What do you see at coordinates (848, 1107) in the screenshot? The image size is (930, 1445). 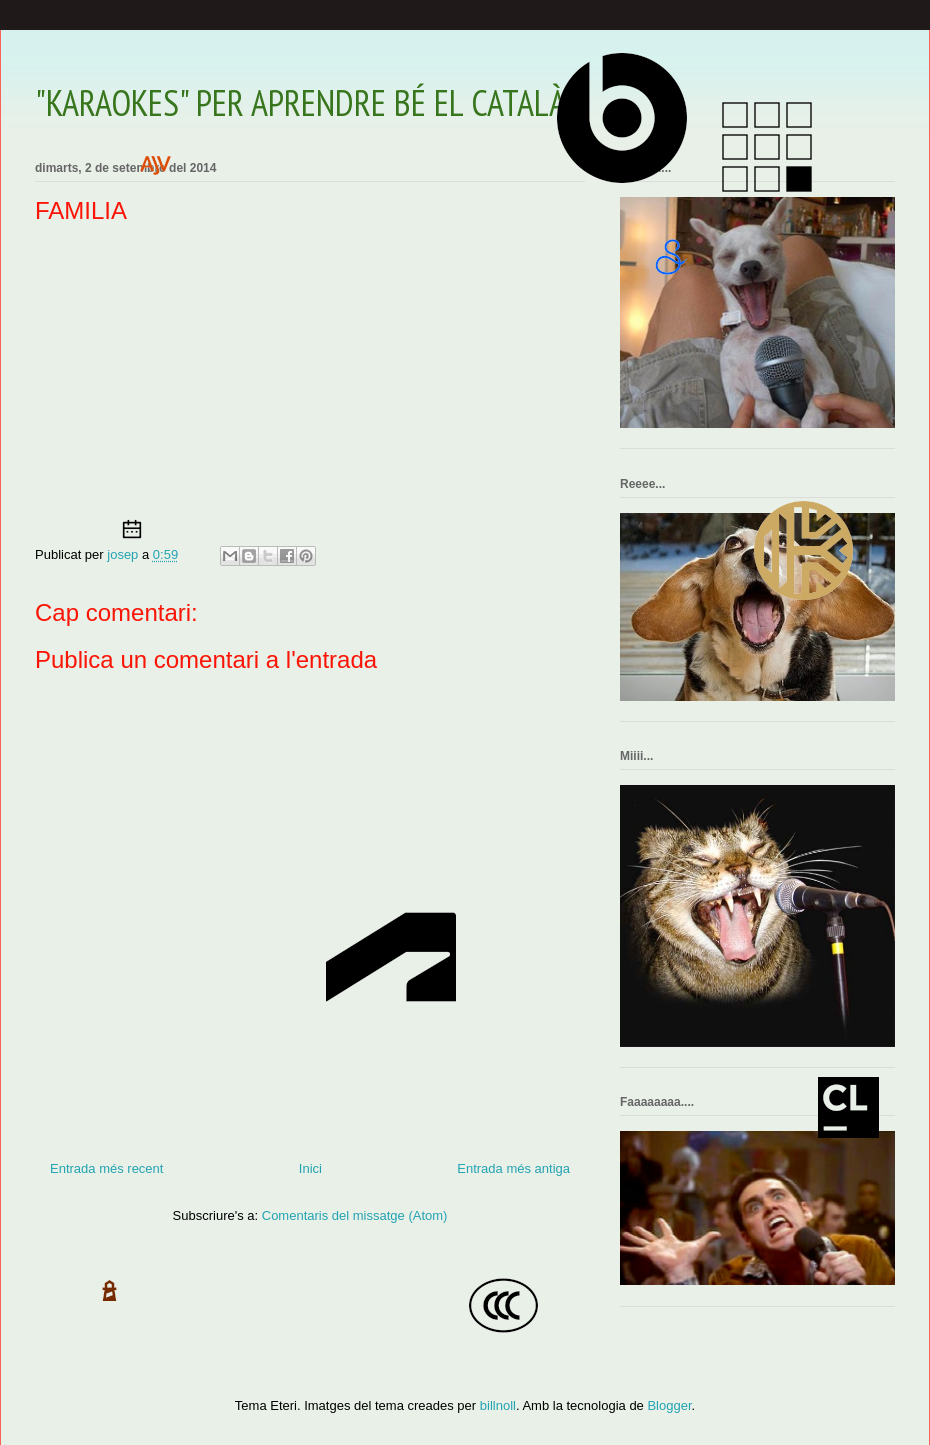 I see `open CLion IDE` at bounding box center [848, 1107].